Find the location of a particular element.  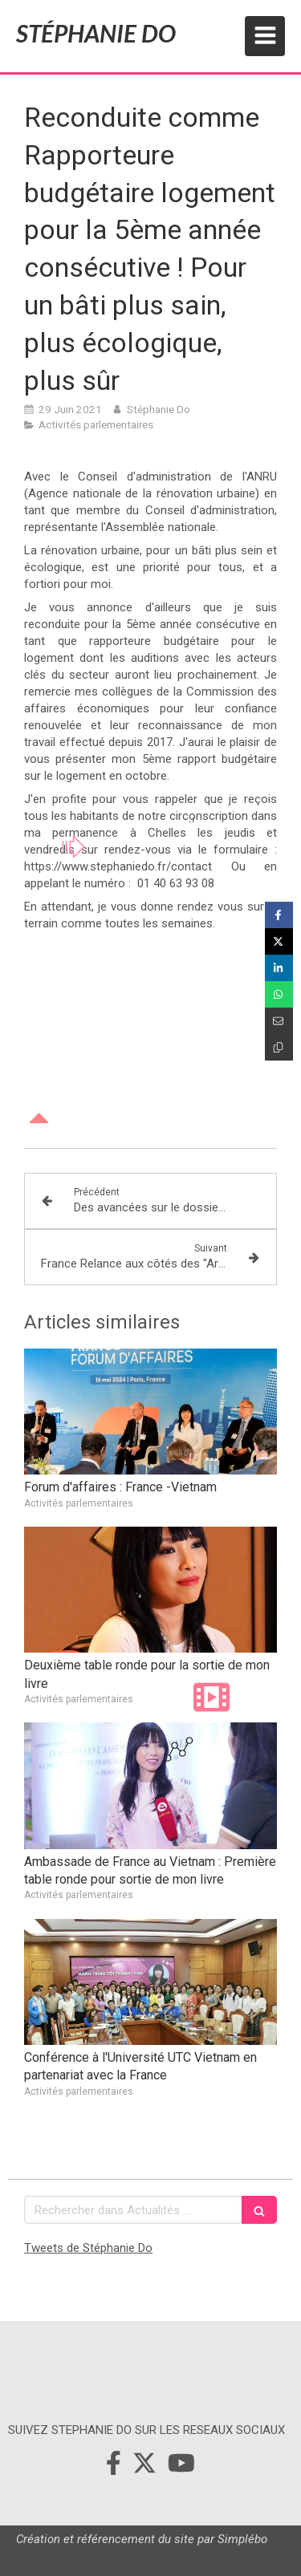

collapse an expanded section is located at coordinates (39, 1118).